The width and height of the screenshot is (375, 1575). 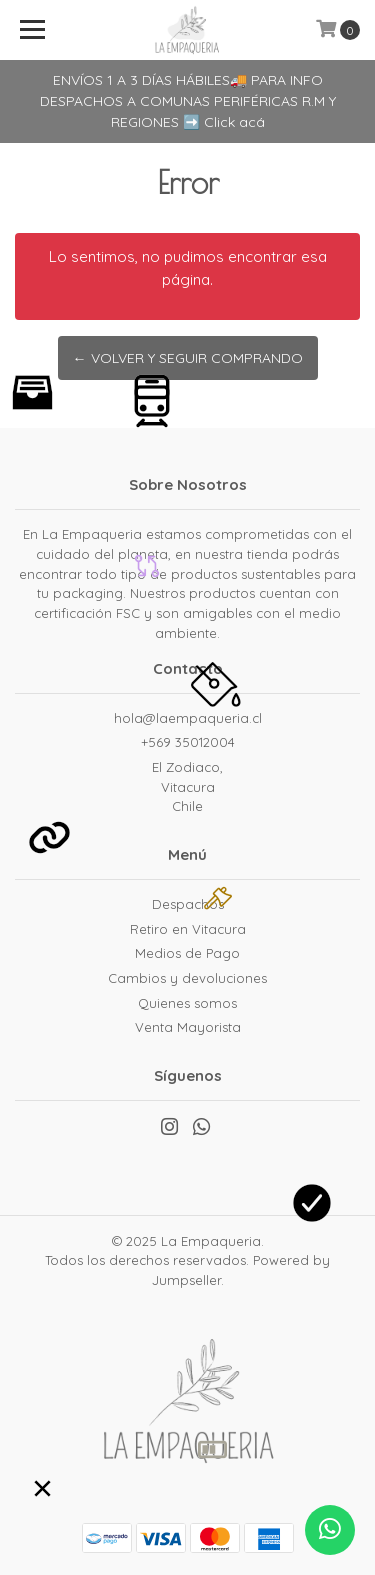 I want to click on tool or equipment category, so click(x=218, y=899).